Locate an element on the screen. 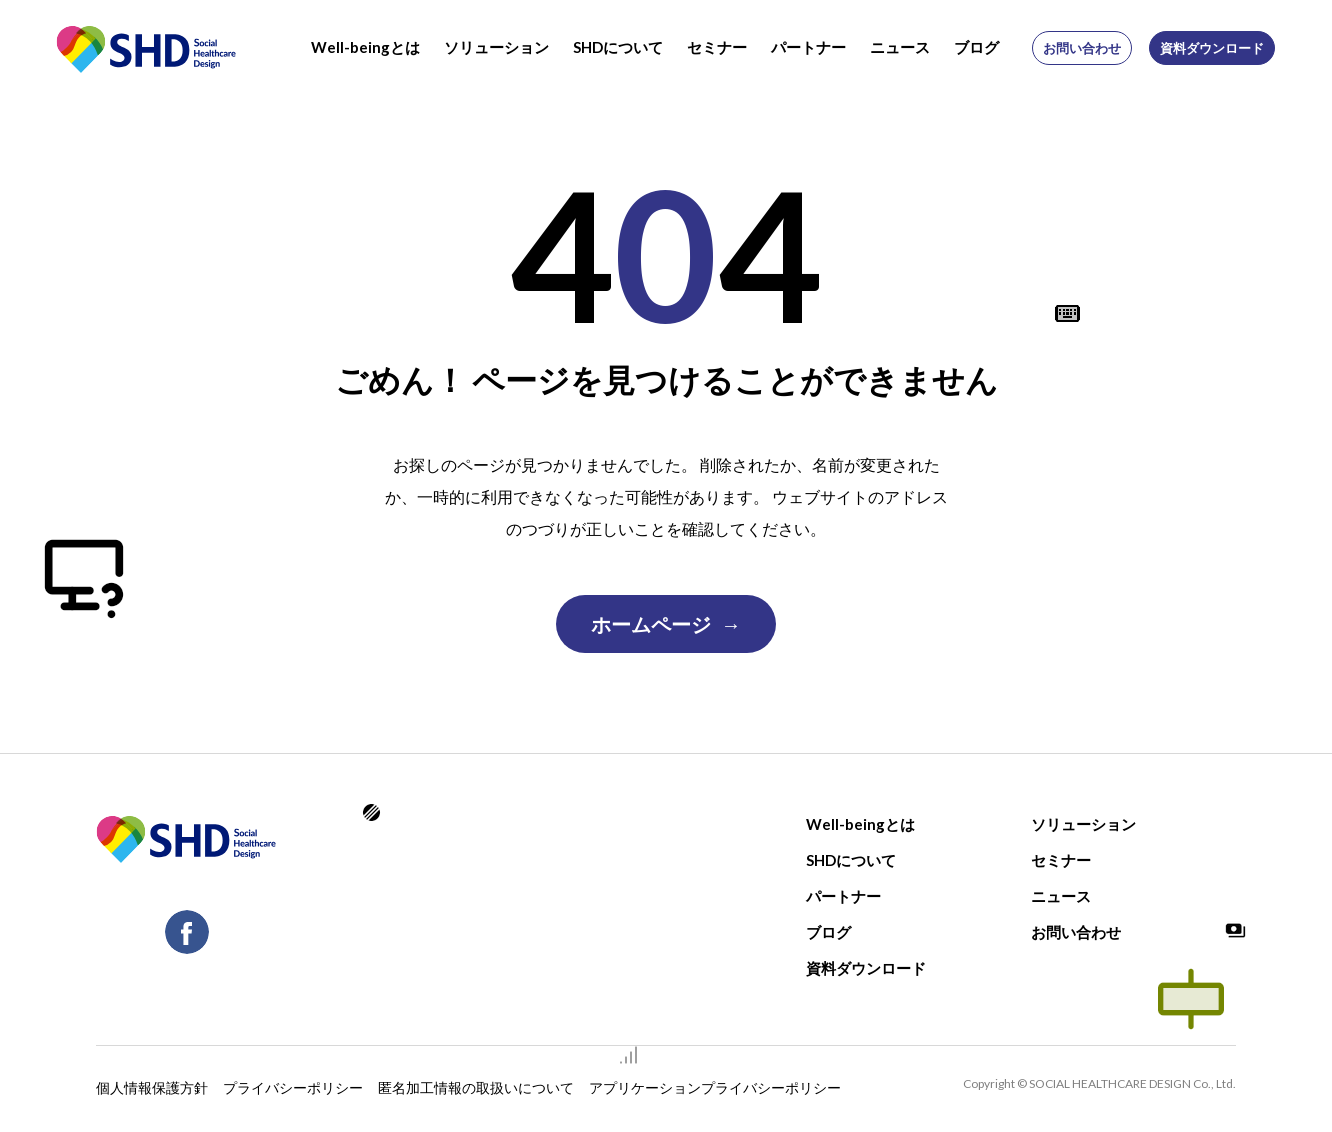 The image size is (1332, 1132). access boules or pétanque game is located at coordinates (371, 812).